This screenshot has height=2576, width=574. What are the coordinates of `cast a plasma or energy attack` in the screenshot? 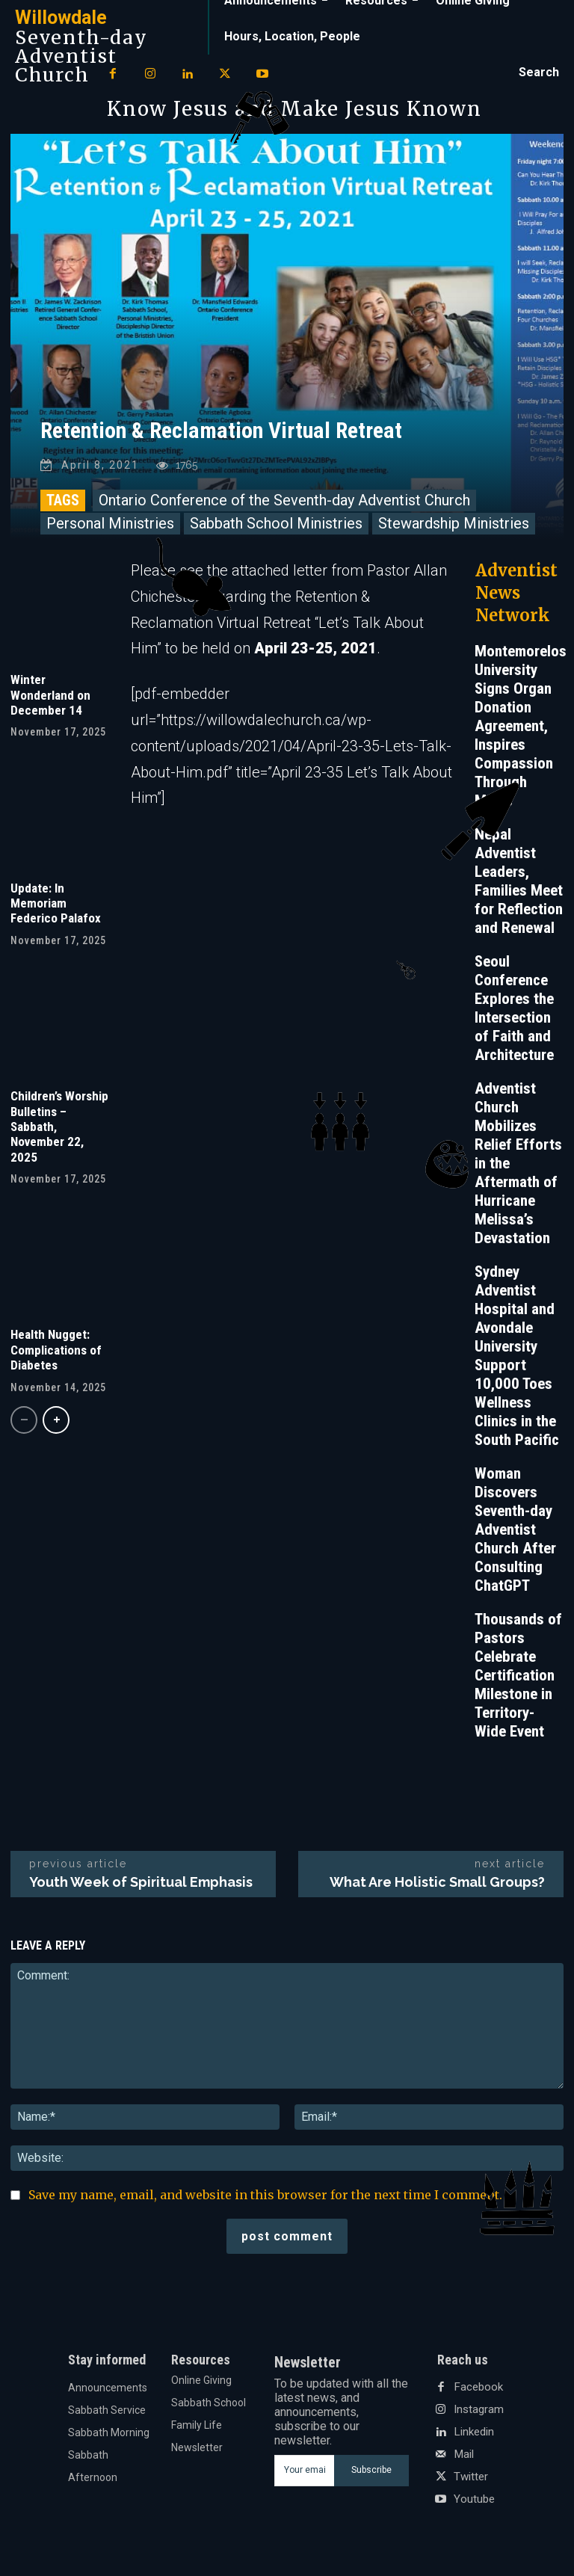 It's located at (406, 970).